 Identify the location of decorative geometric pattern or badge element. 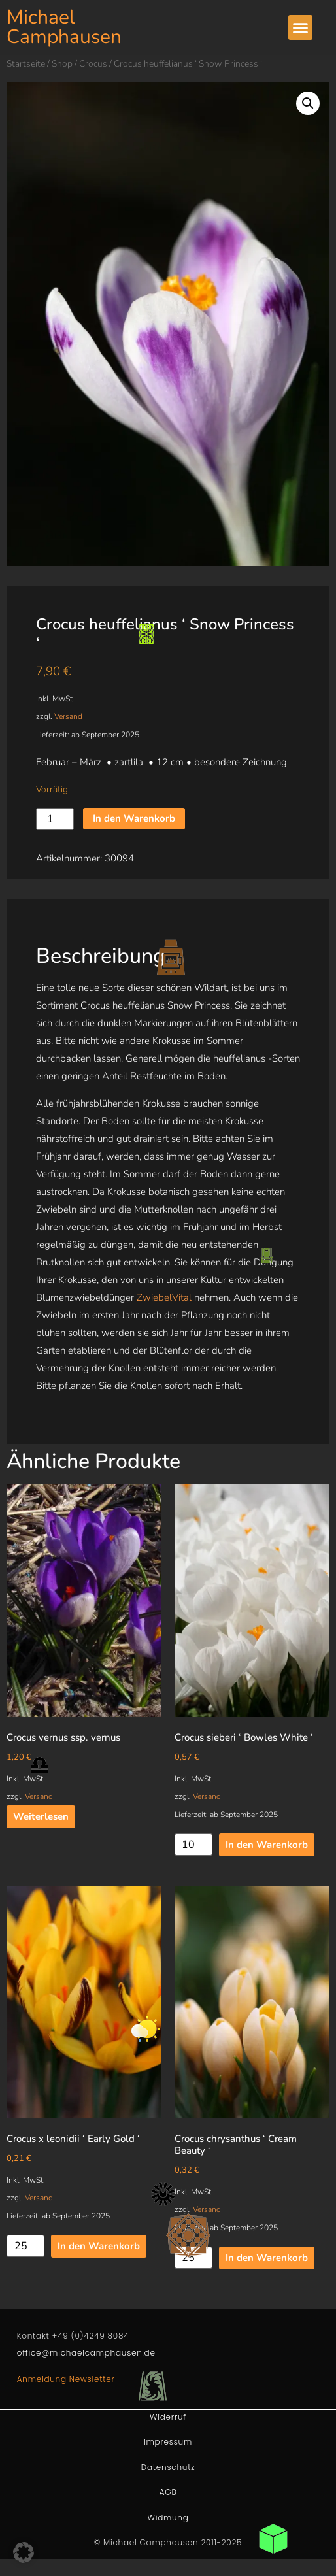
(188, 2235).